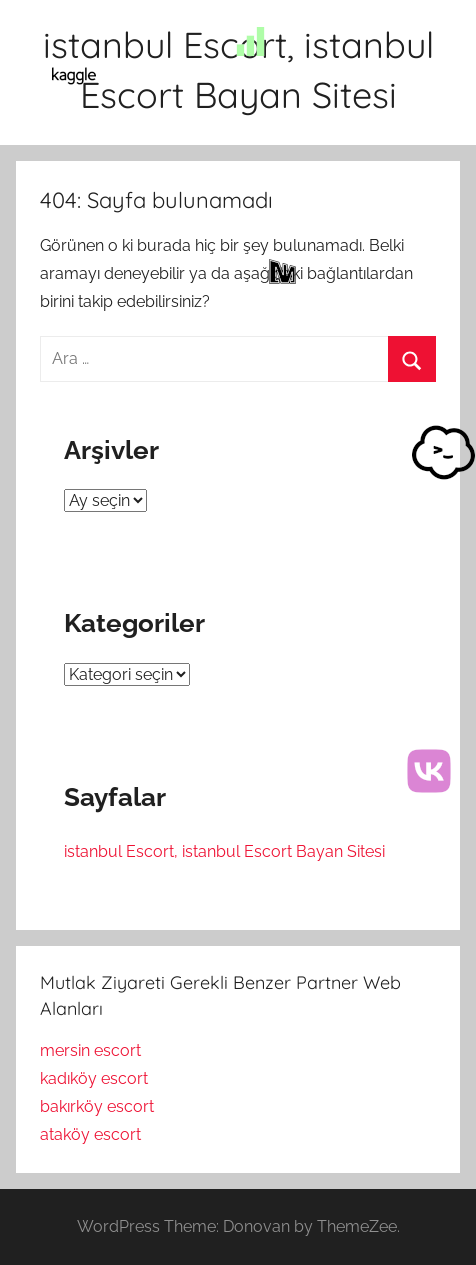 The width and height of the screenshot is (476, 1265). Describe the element at coordinates (282, 271) in the screenshot. I see `visit the AlliedModders community website` at that location.